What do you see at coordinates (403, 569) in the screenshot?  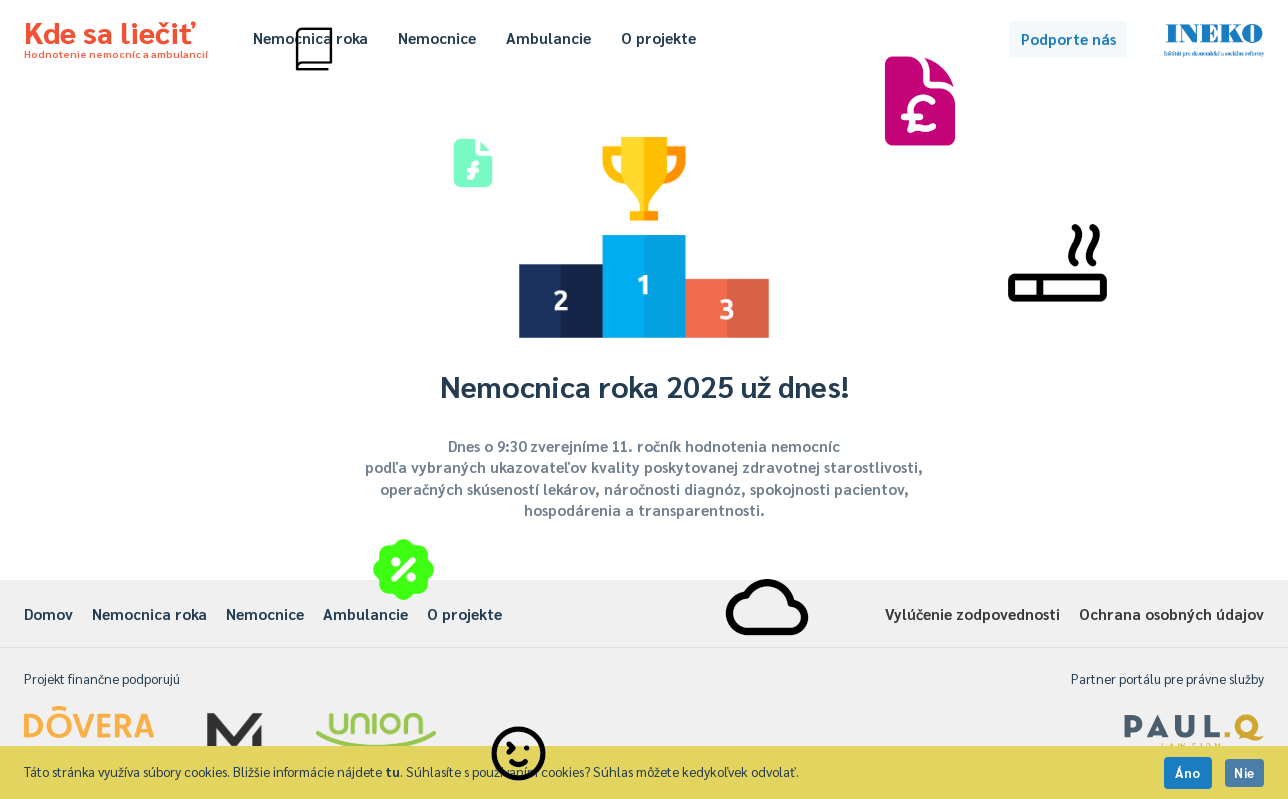 I see `view available discounts or promotions` at bounding box center [403, 569].